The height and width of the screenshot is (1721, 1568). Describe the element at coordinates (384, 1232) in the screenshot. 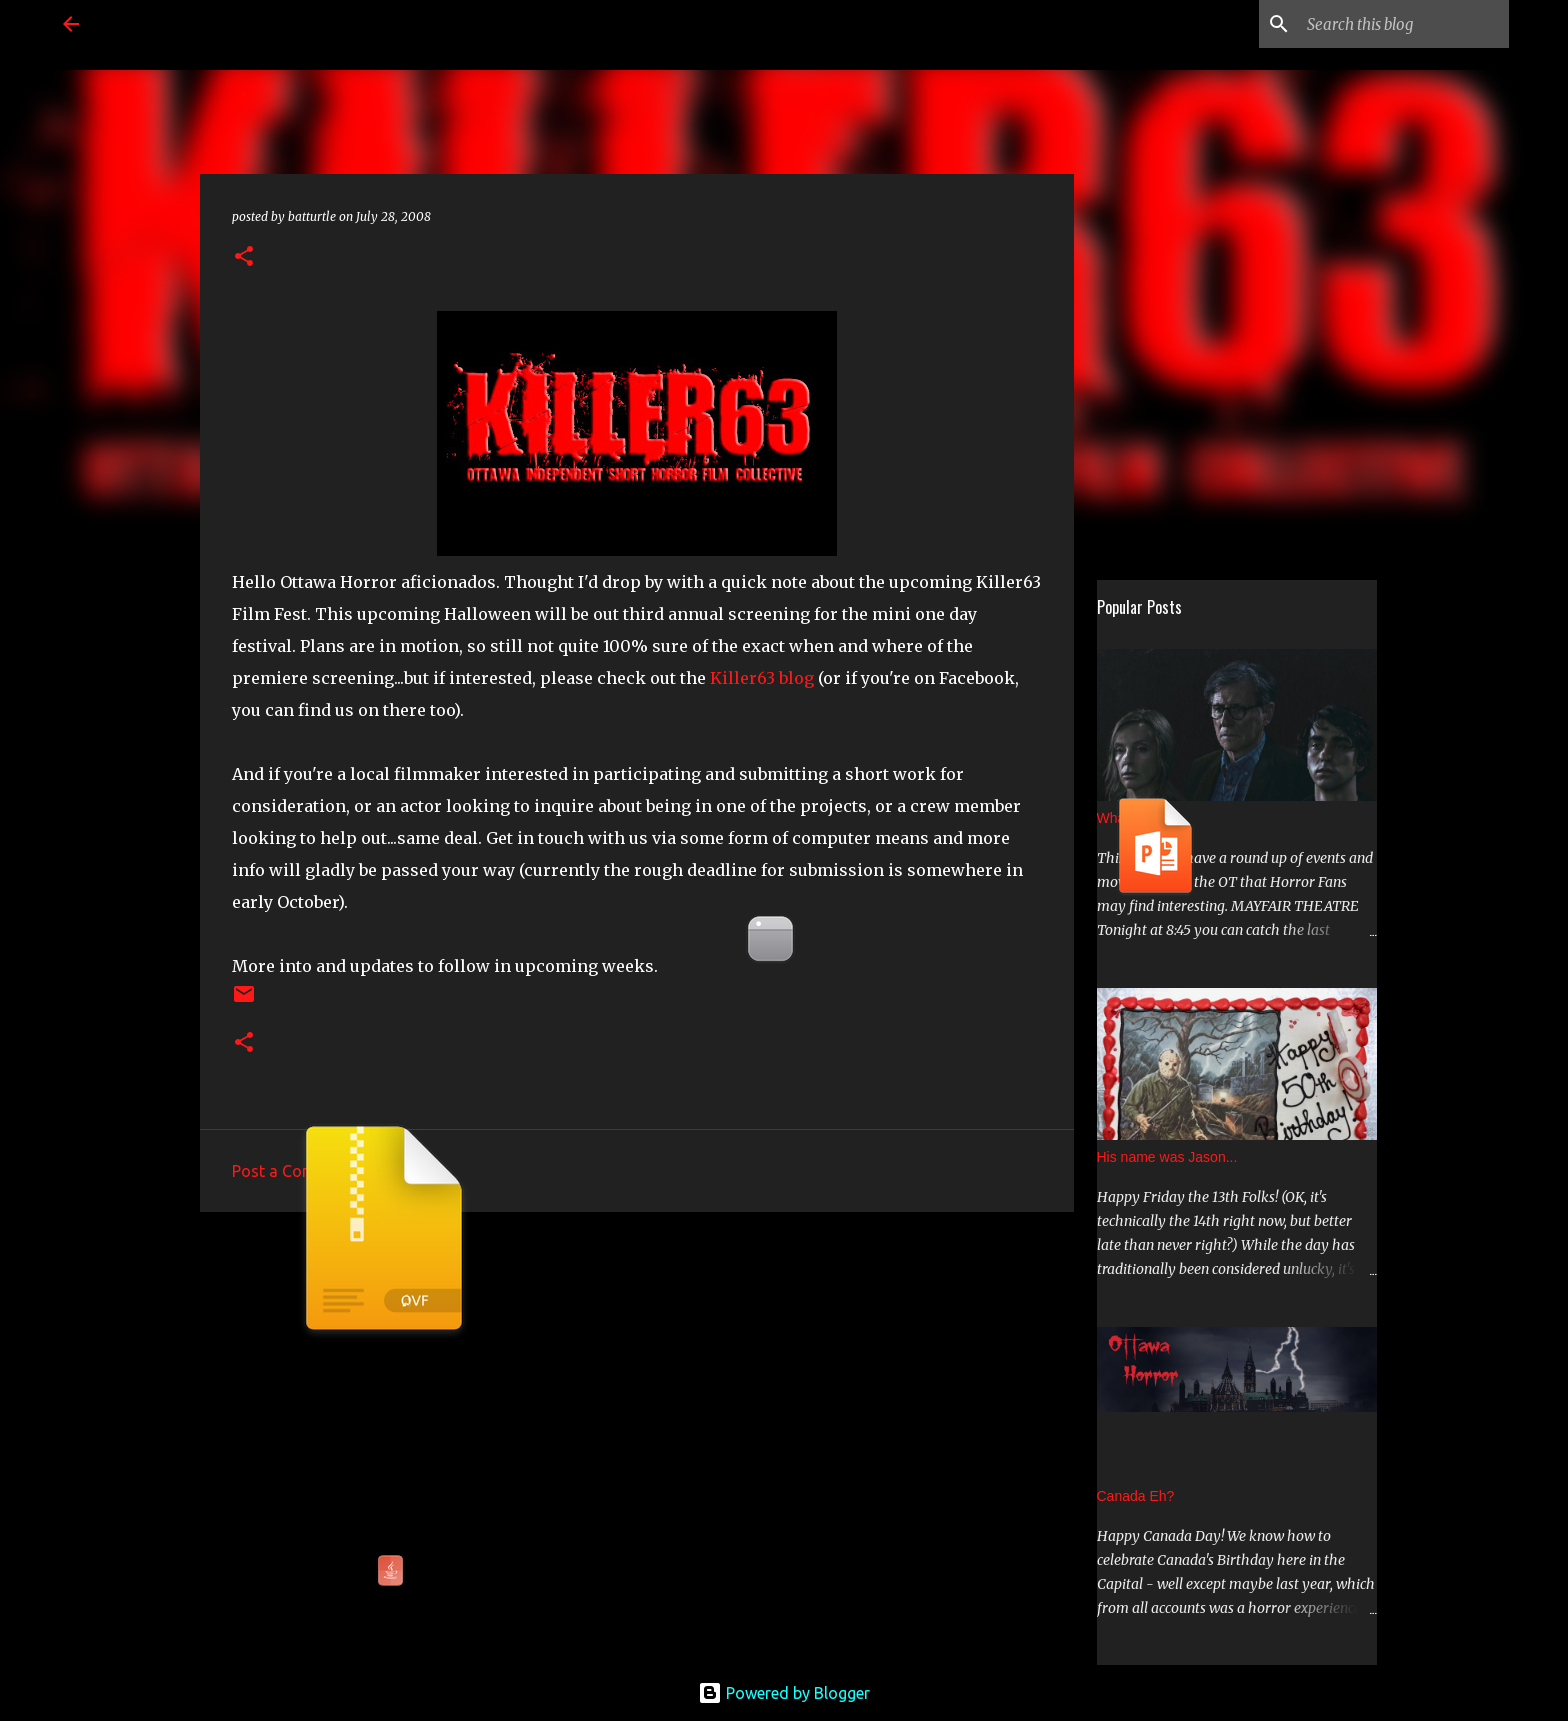

I see `open virtualization format file for virtual machine import/export` at that location.